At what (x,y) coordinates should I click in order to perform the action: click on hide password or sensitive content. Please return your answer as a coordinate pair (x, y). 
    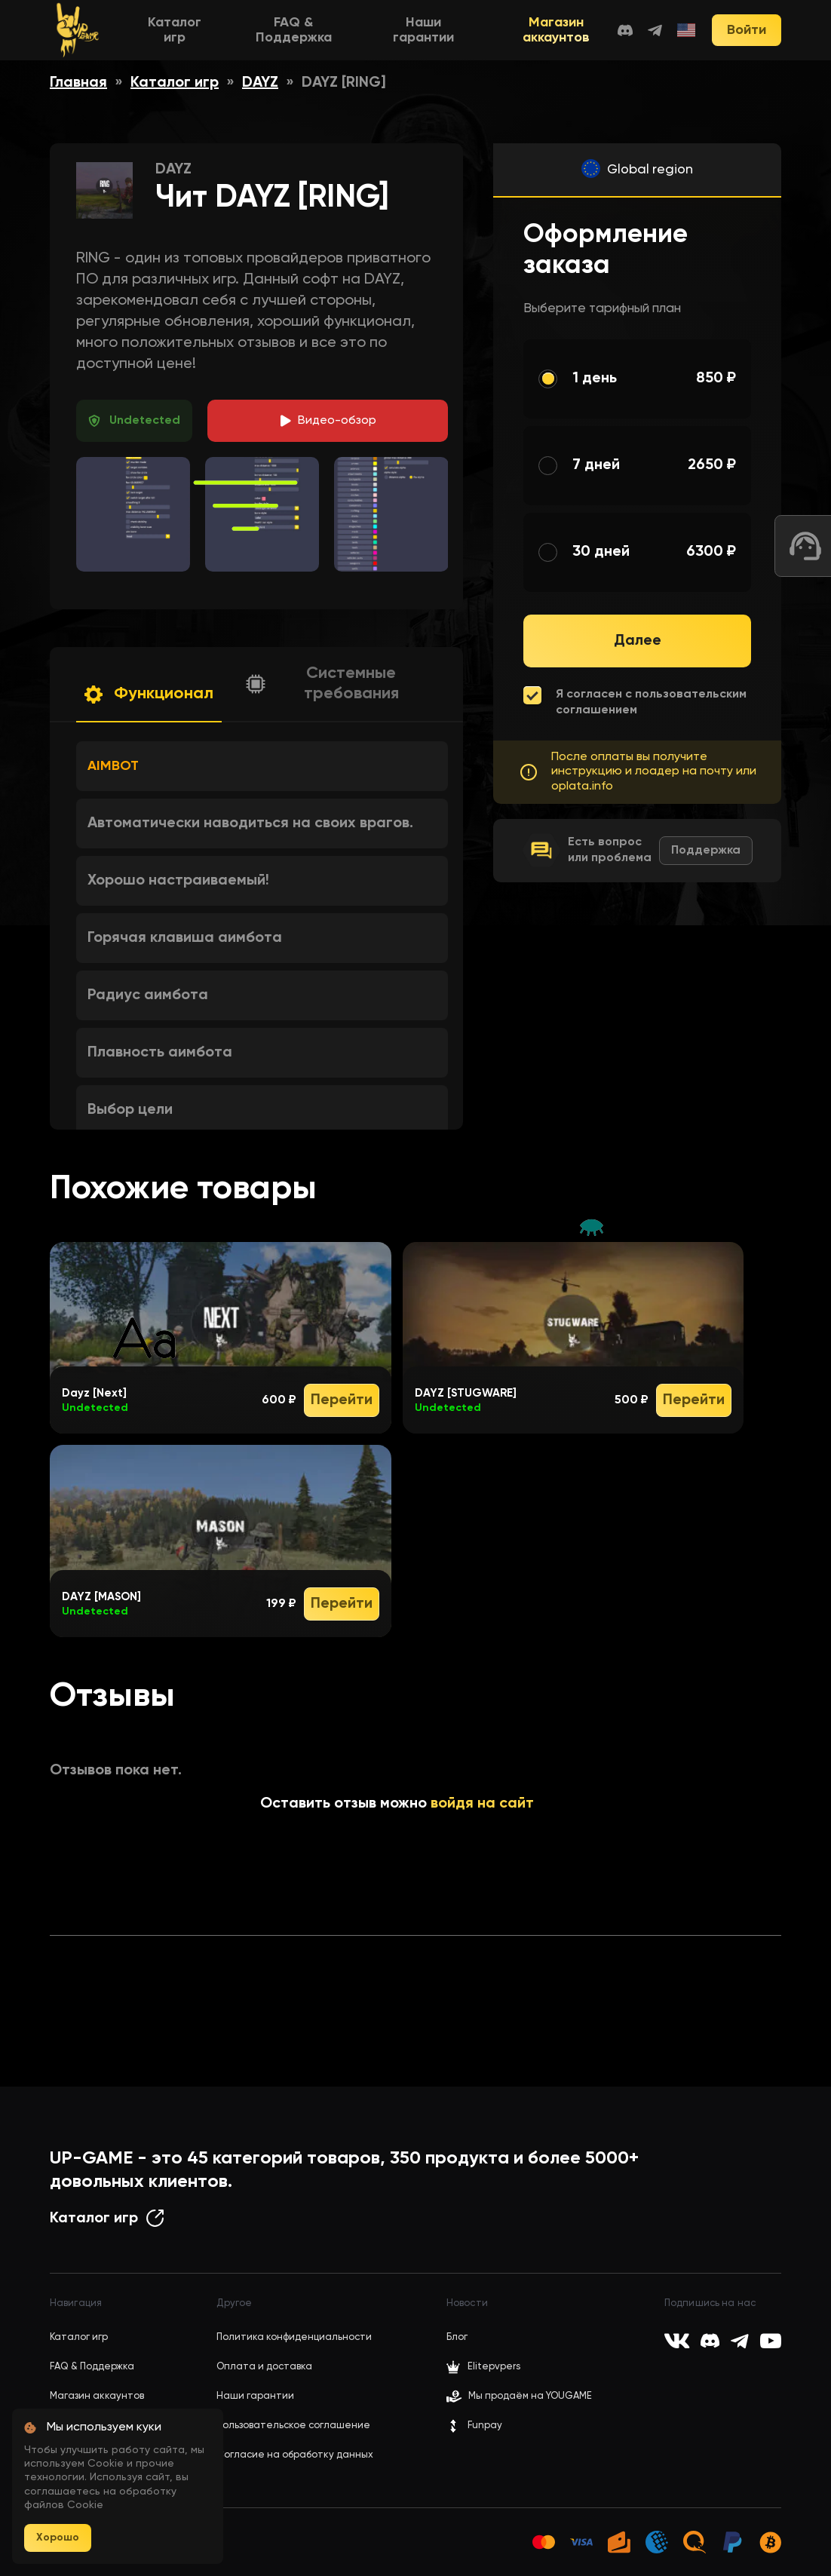
    Looking at the image, I should click on (591, 1228).